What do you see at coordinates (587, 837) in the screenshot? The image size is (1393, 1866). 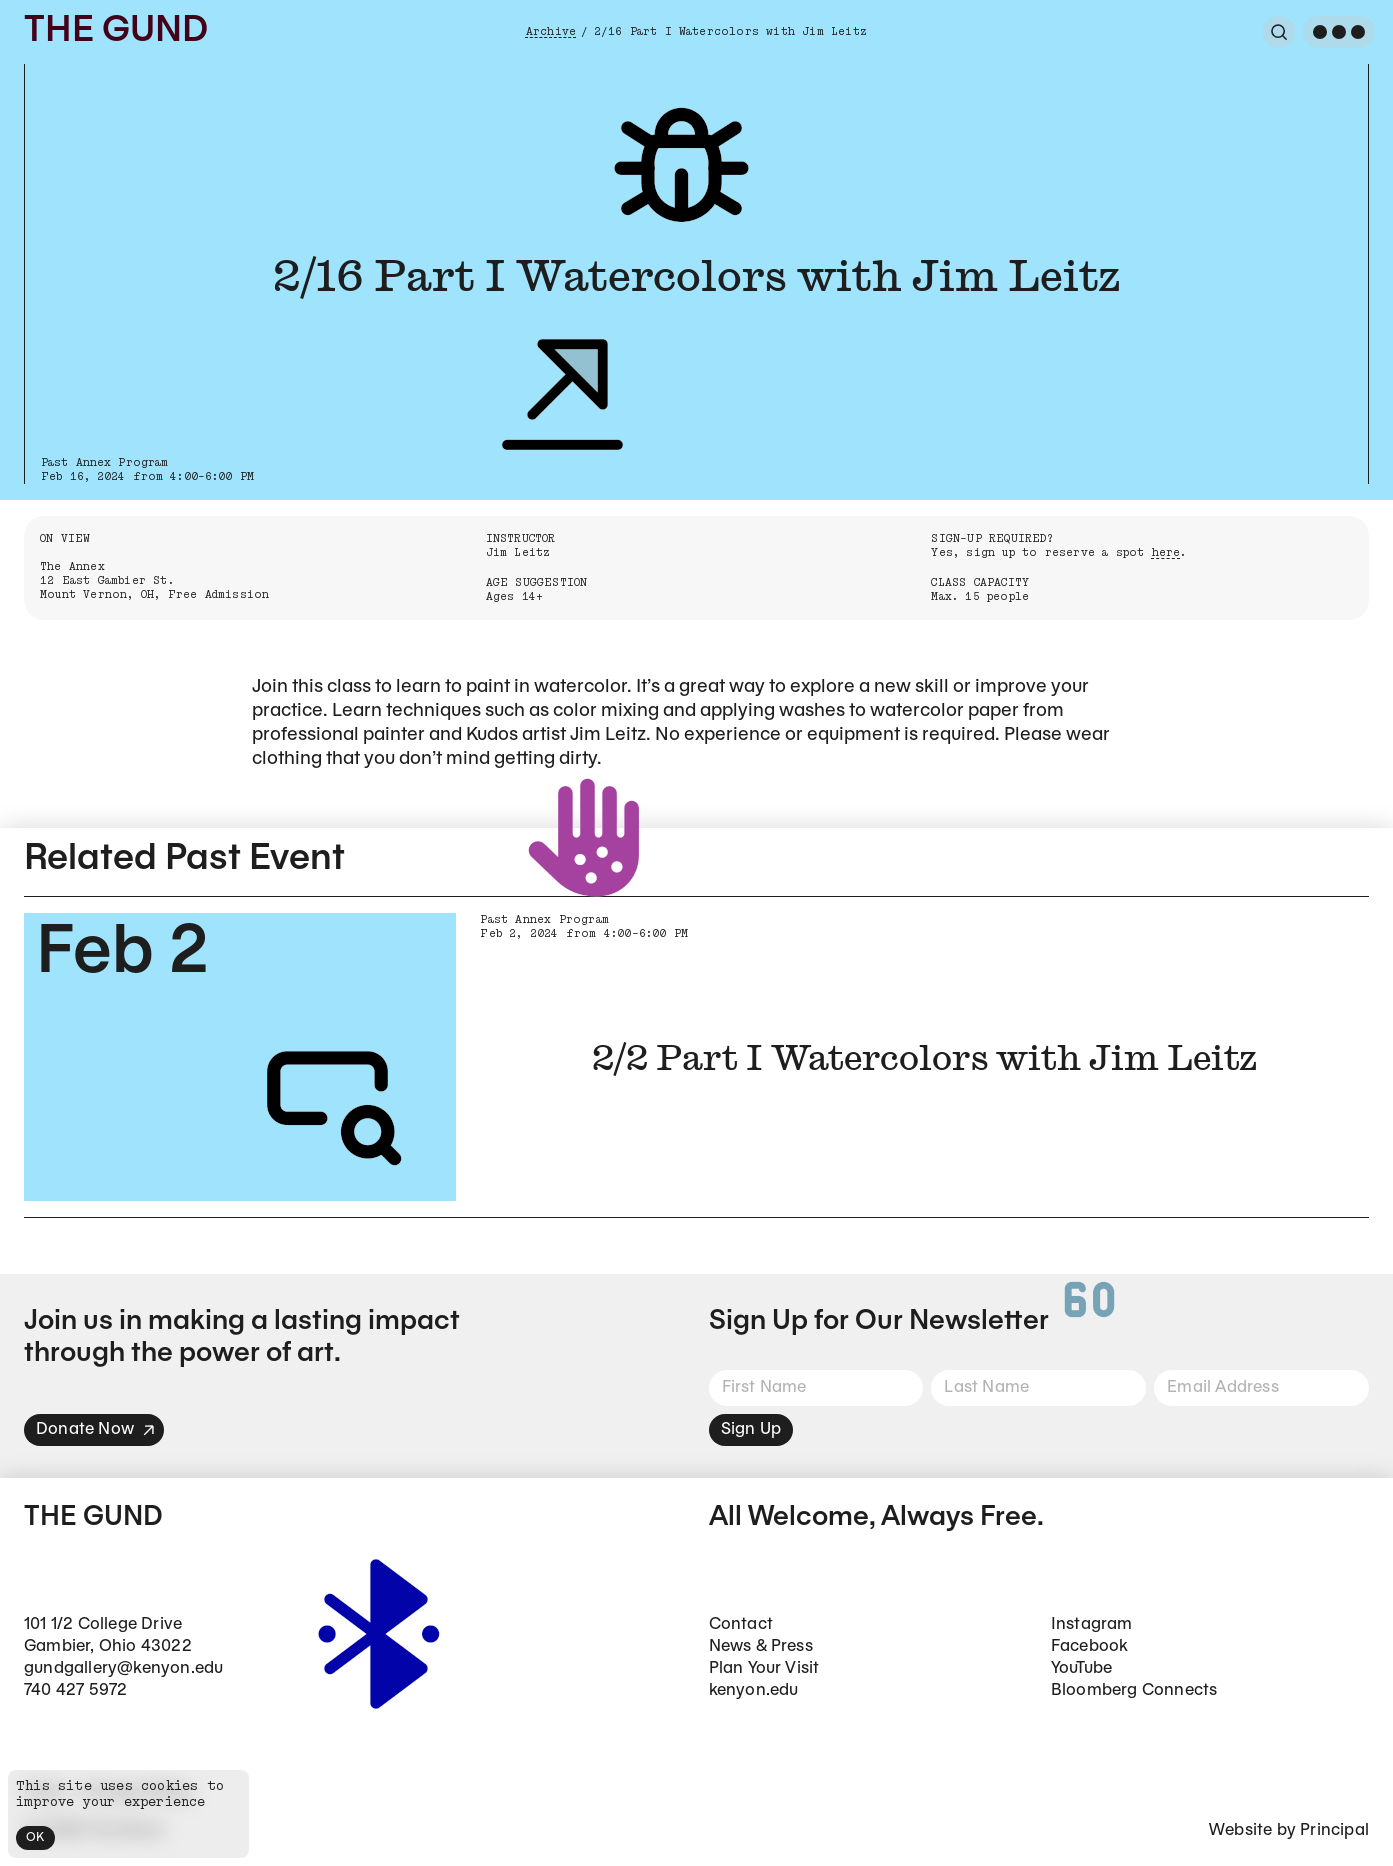 I see `indicates allergy information or warnings` at bounding box center [587, 837].